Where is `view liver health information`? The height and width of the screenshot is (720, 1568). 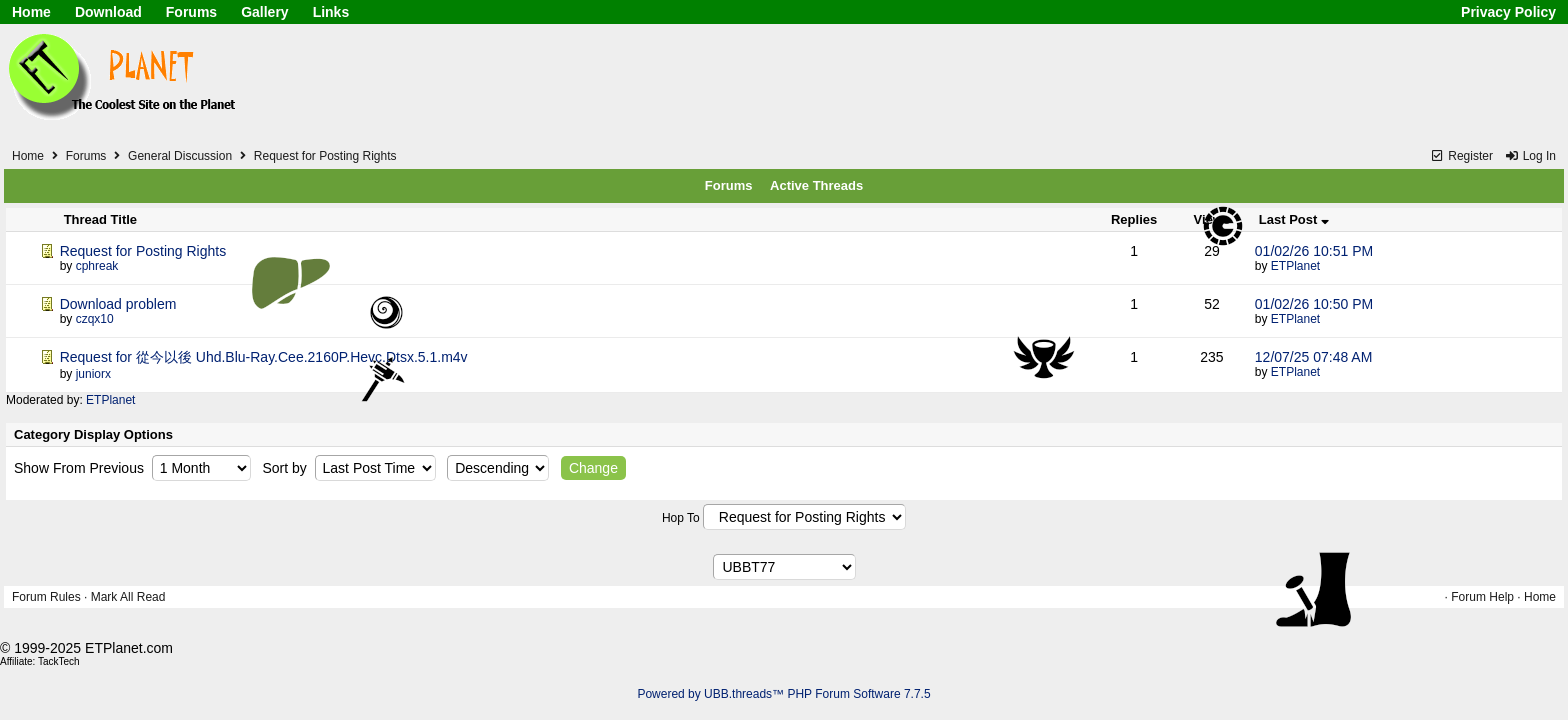
view liver health information is located at coordinates (291, 283).